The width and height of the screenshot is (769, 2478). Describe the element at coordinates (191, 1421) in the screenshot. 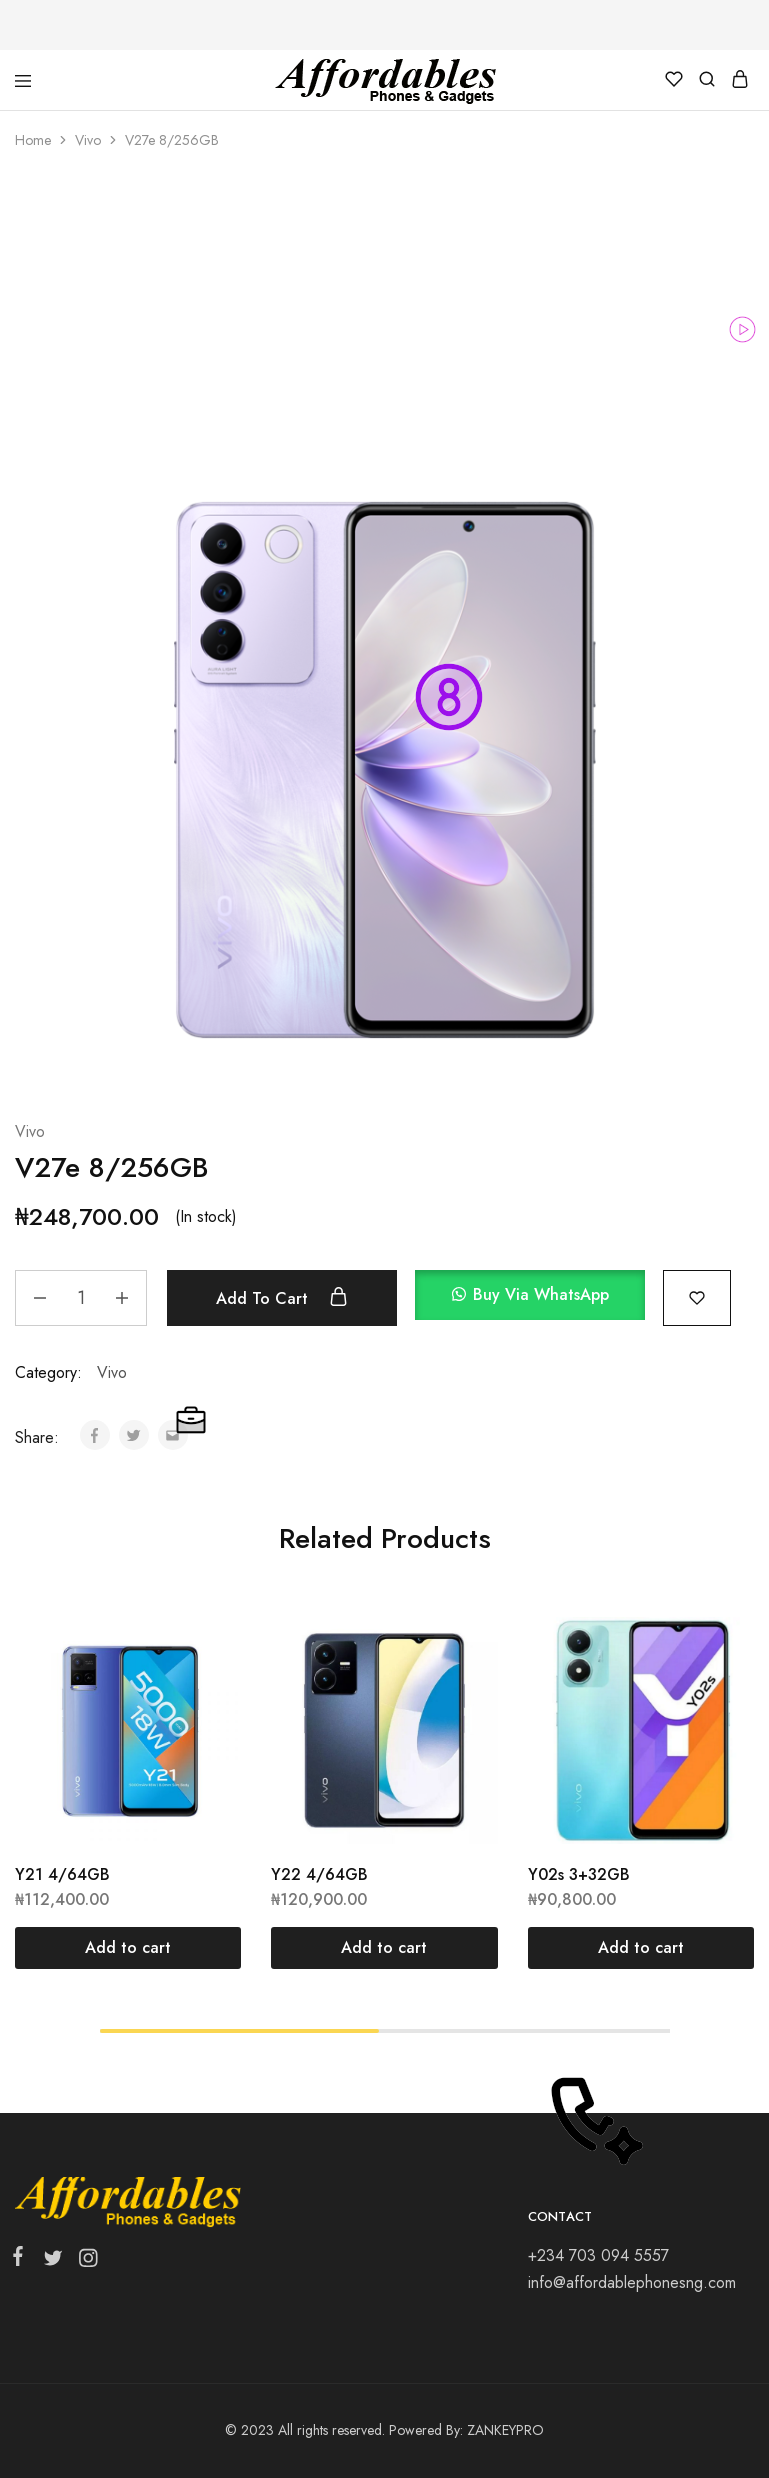

I see `access work or business-related content` at that location.